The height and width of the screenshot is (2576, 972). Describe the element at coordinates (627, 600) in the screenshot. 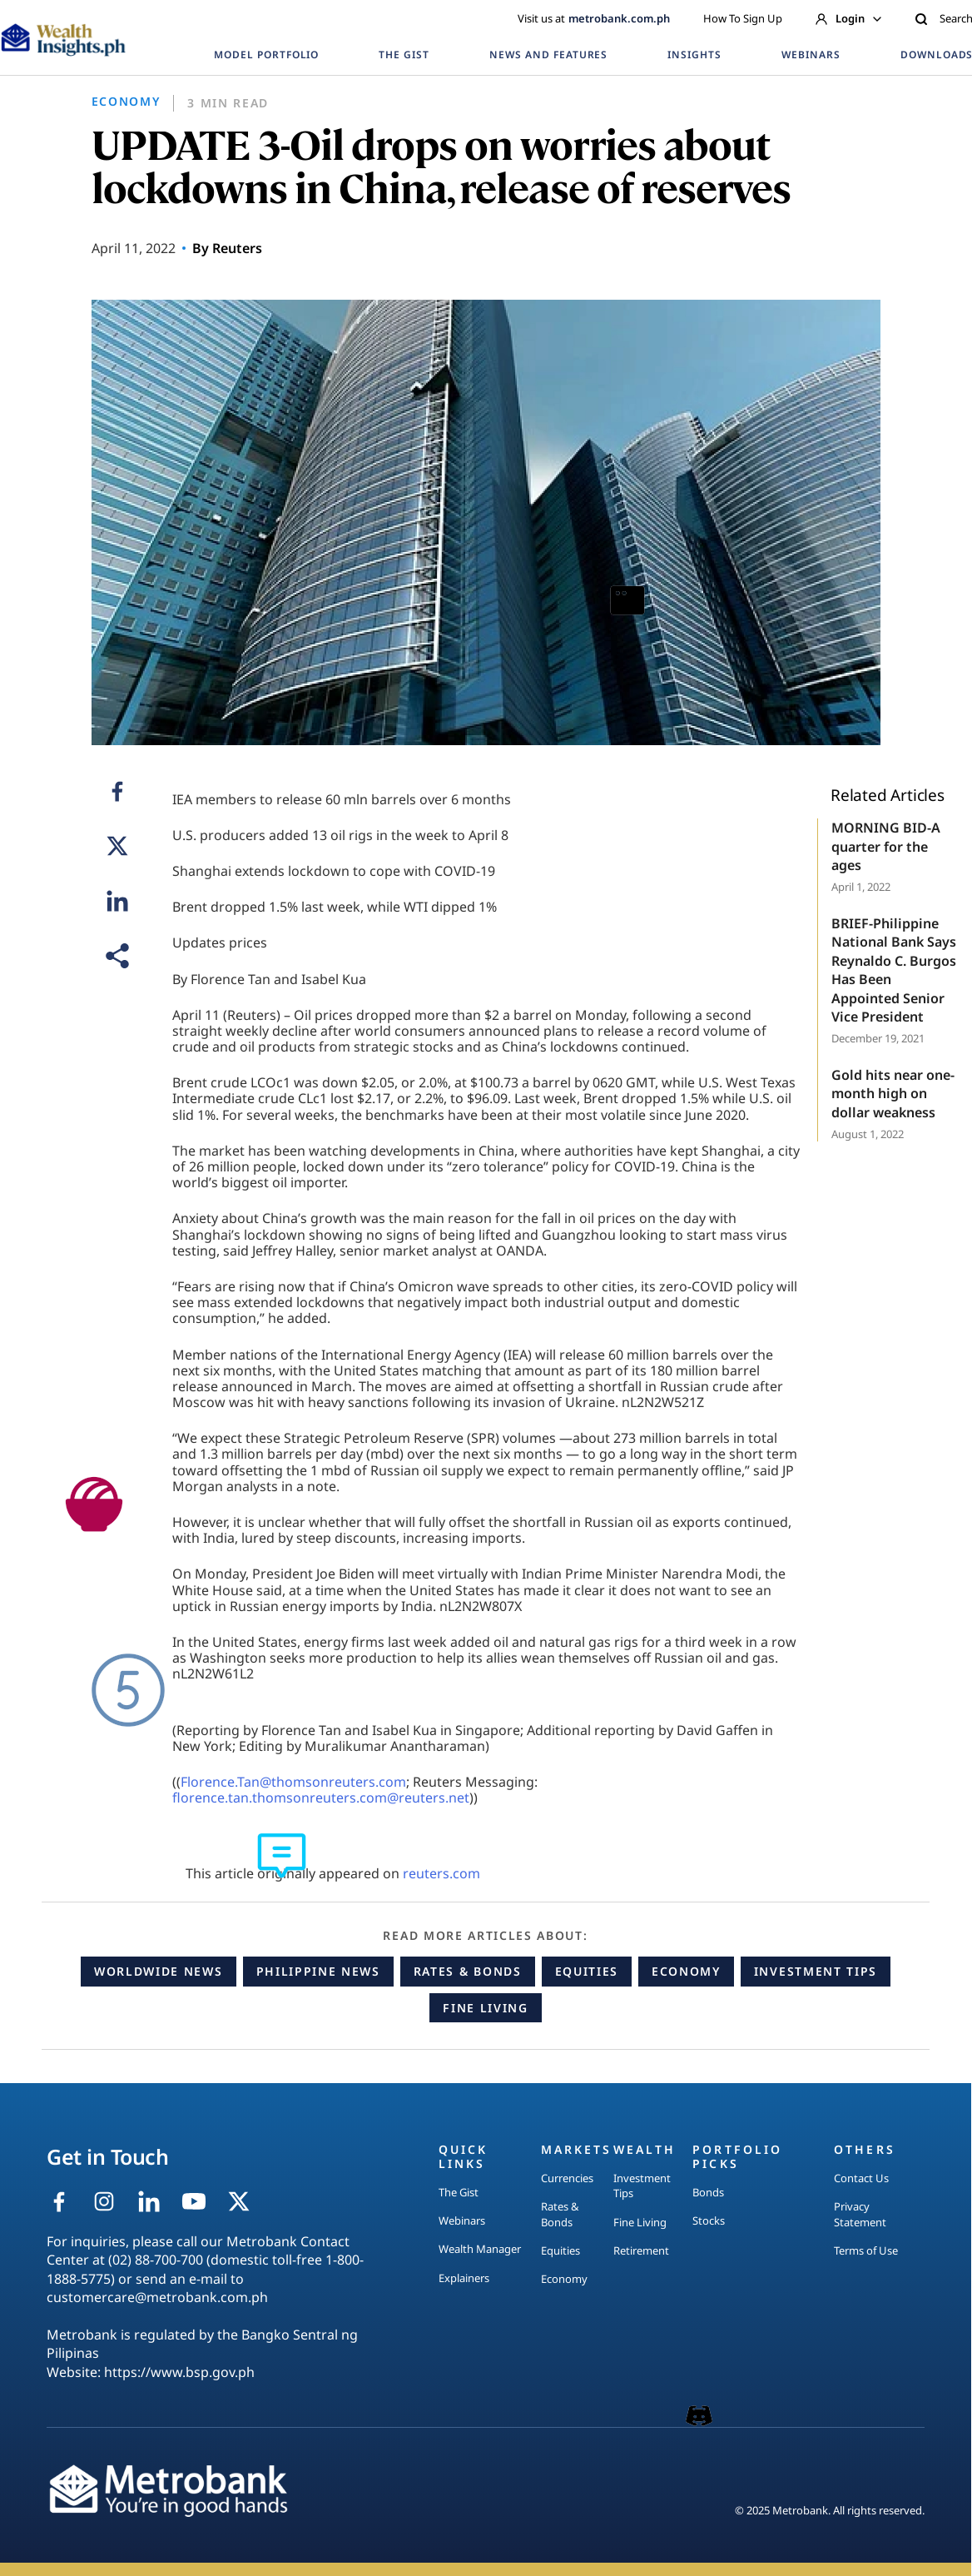

I see `open application window` at that location.